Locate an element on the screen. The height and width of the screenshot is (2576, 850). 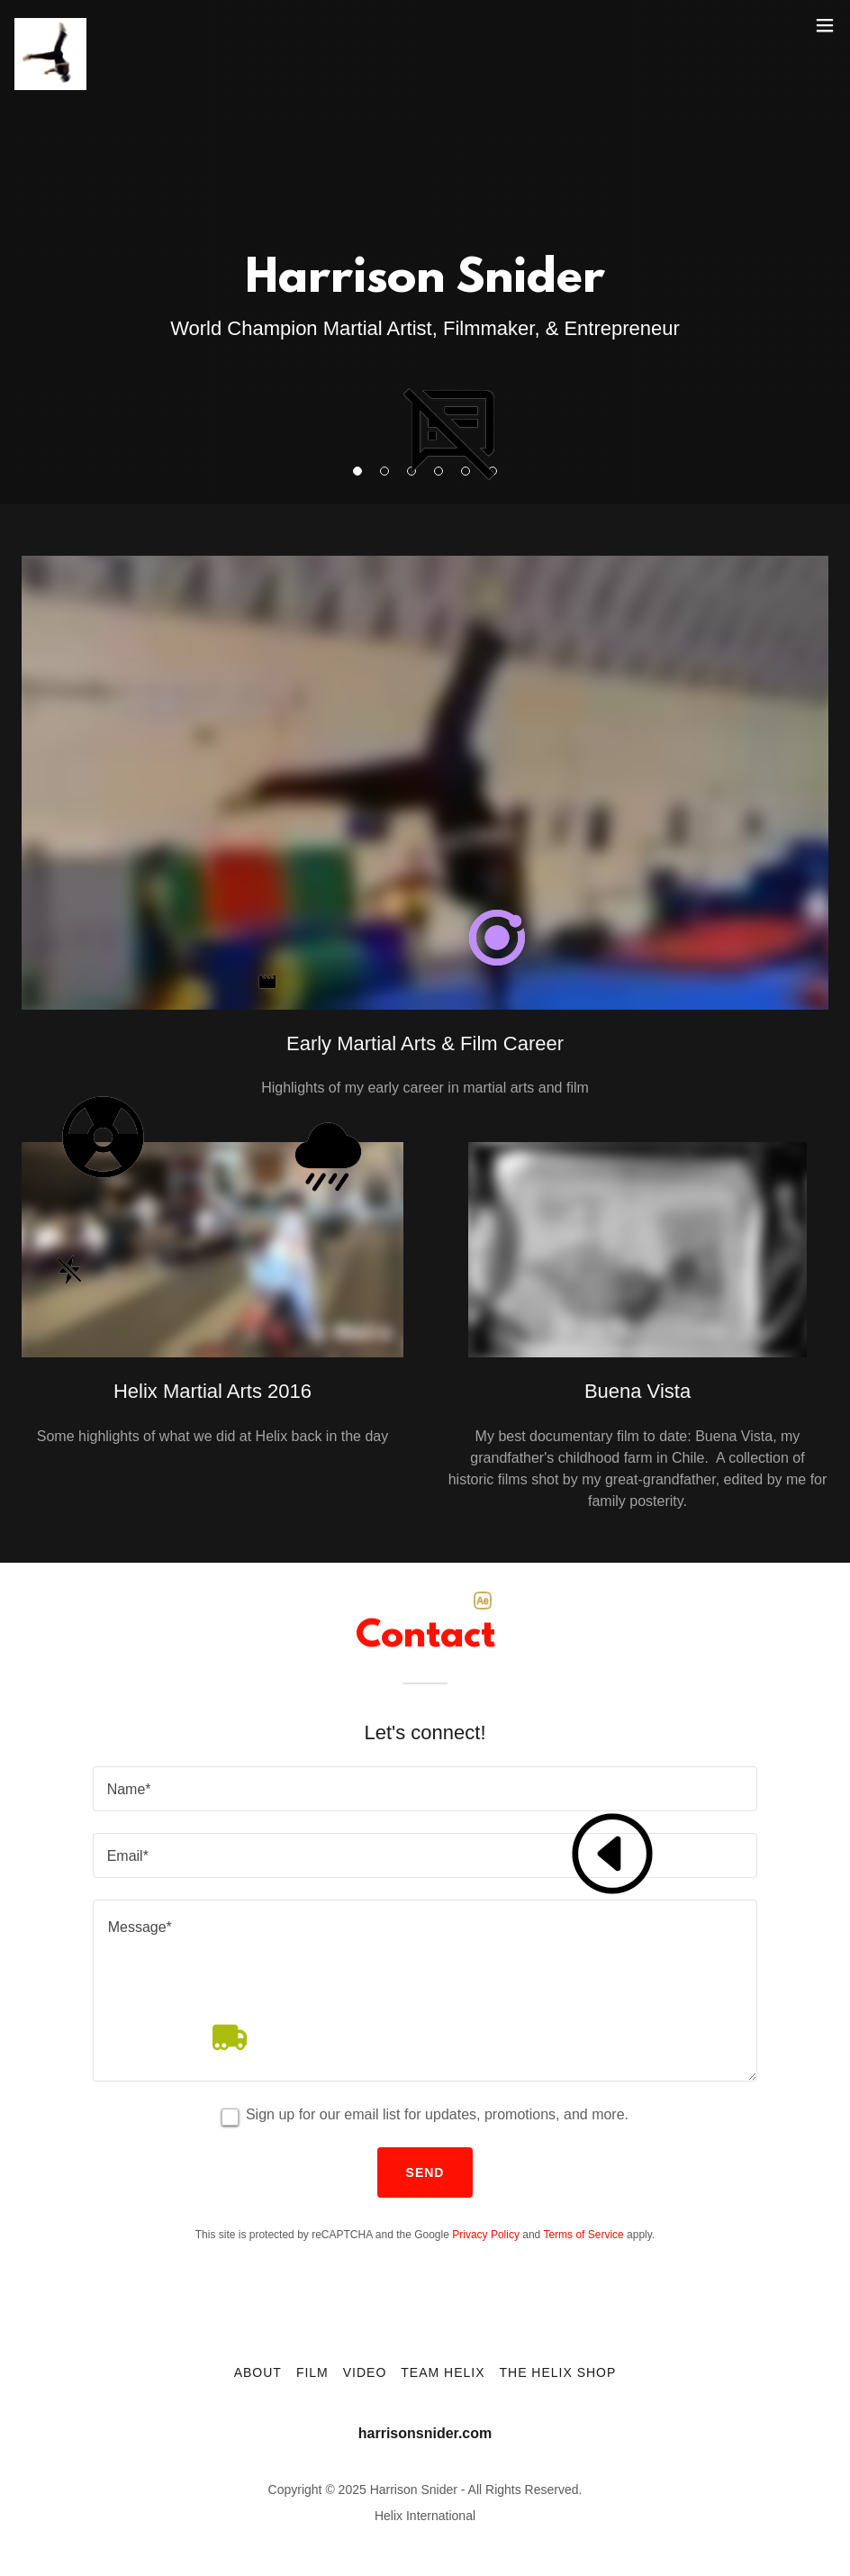
disable camera flash is located at coordinates (69, 1270).